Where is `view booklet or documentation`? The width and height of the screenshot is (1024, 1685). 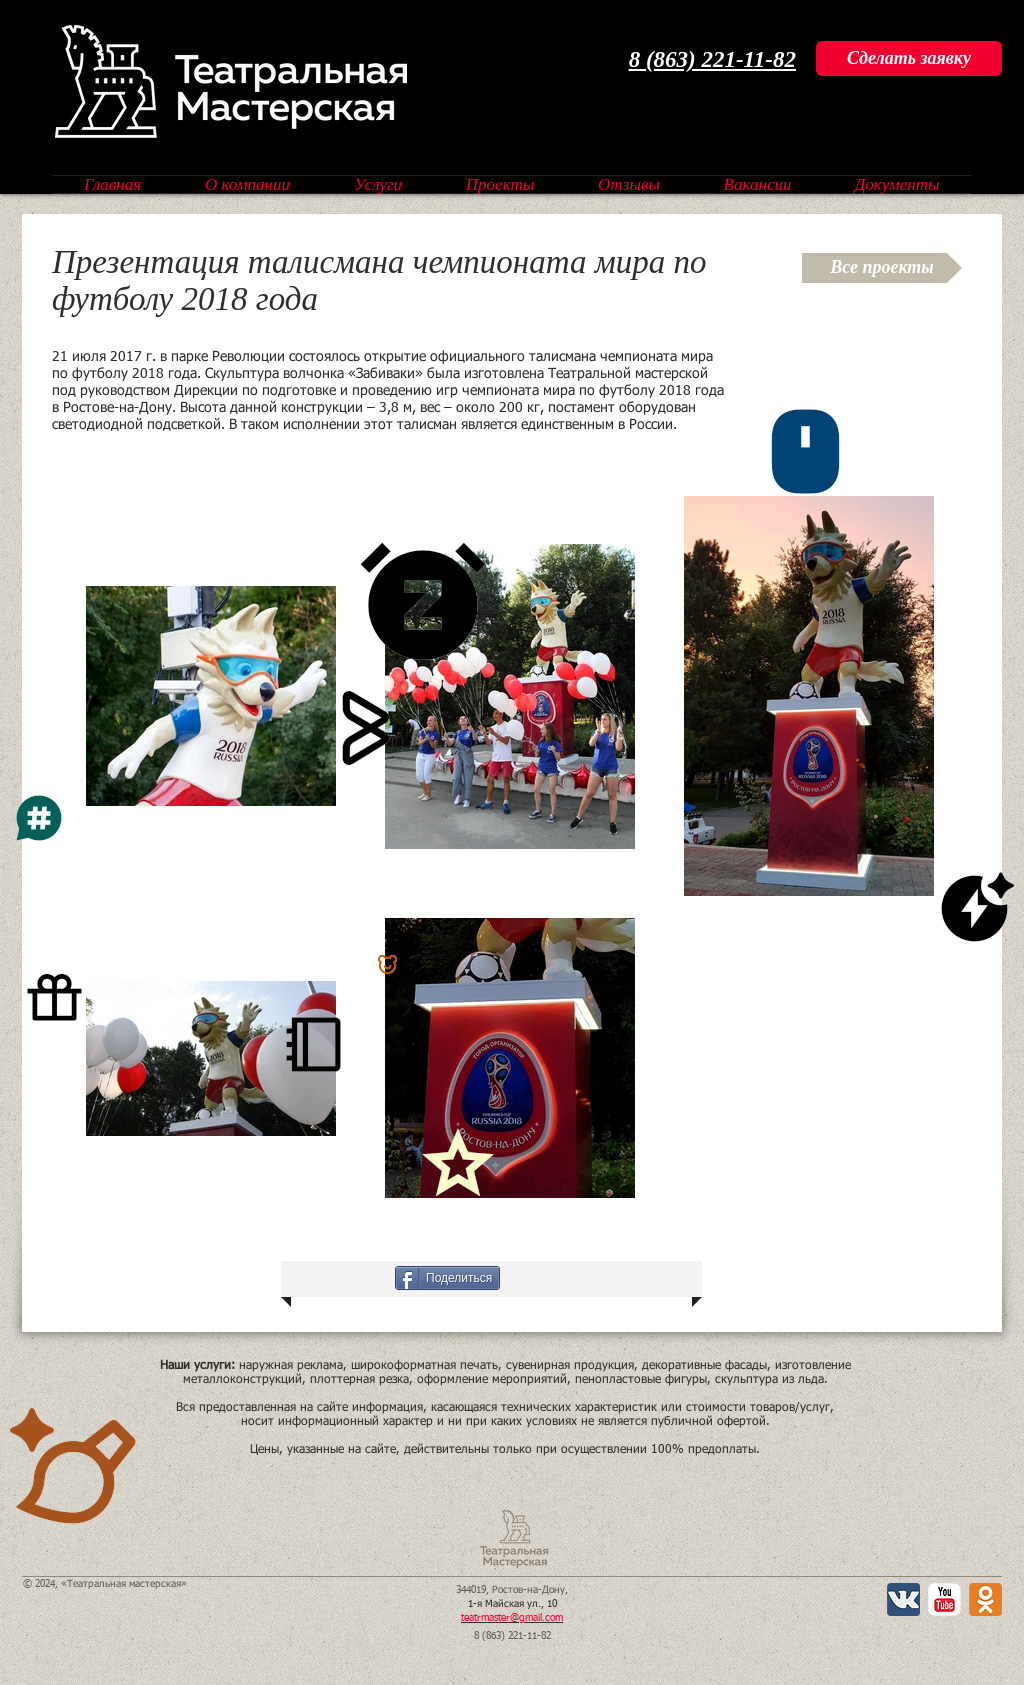
view booklet or documentation is located at coordinates (313, 1044).